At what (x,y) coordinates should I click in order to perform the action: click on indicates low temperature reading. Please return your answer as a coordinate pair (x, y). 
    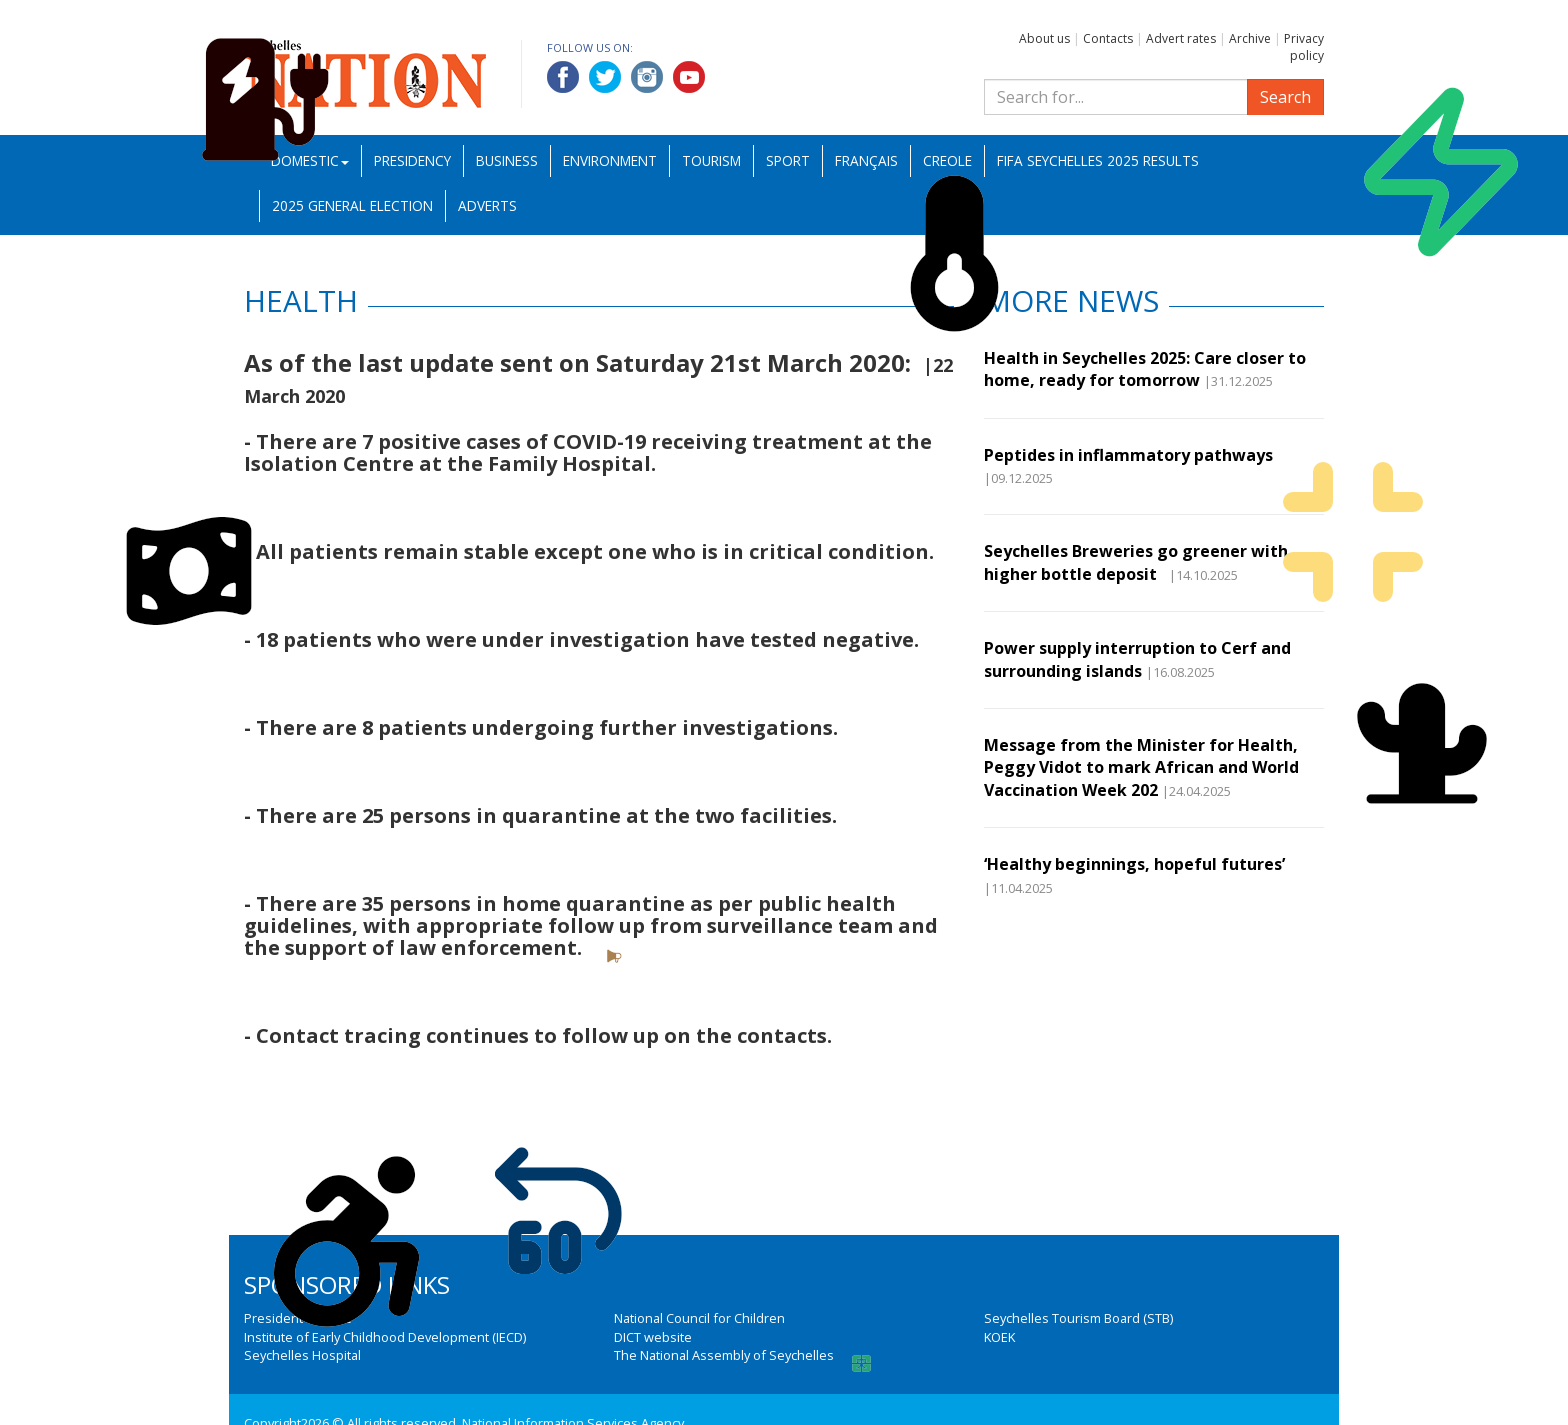
    Looking at the image, I should click on (954, 253).